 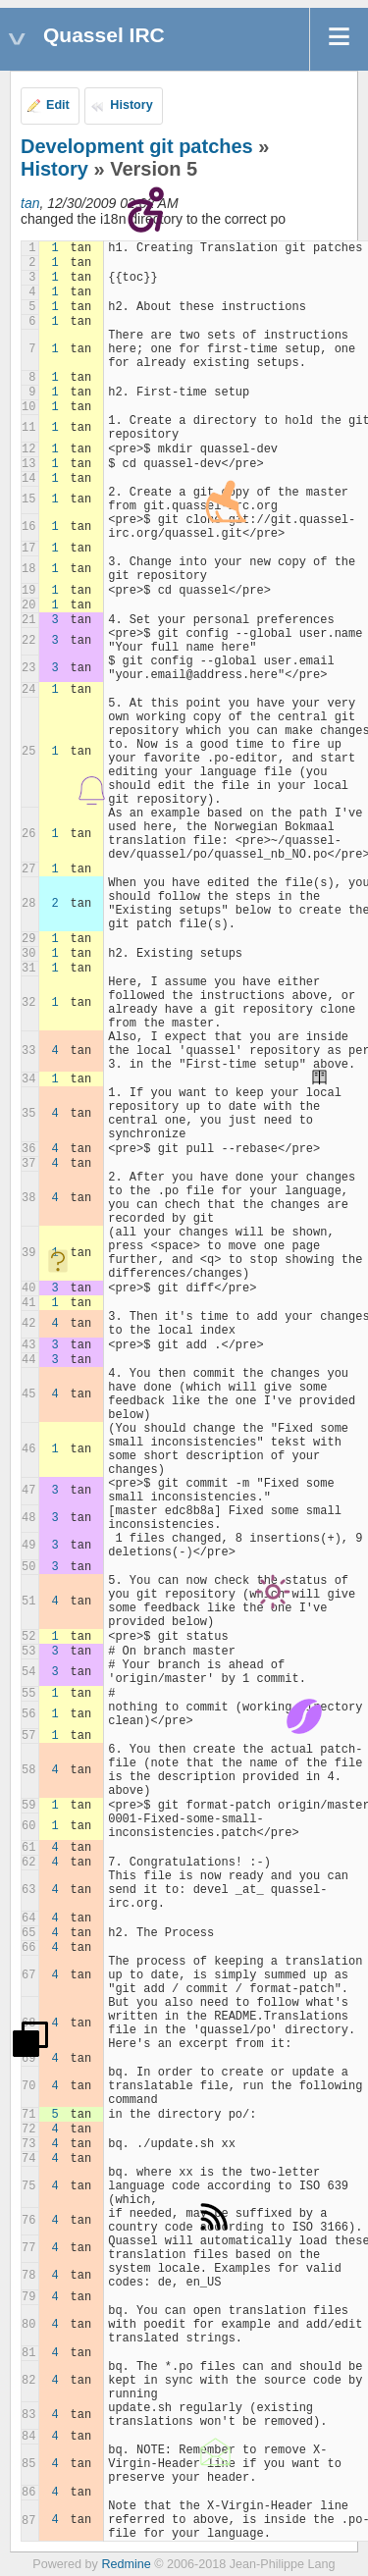 What do you see at coordinates (58, 1261) in the screenshot?
I see `access help or support information` at bounding box center [58, 1261].